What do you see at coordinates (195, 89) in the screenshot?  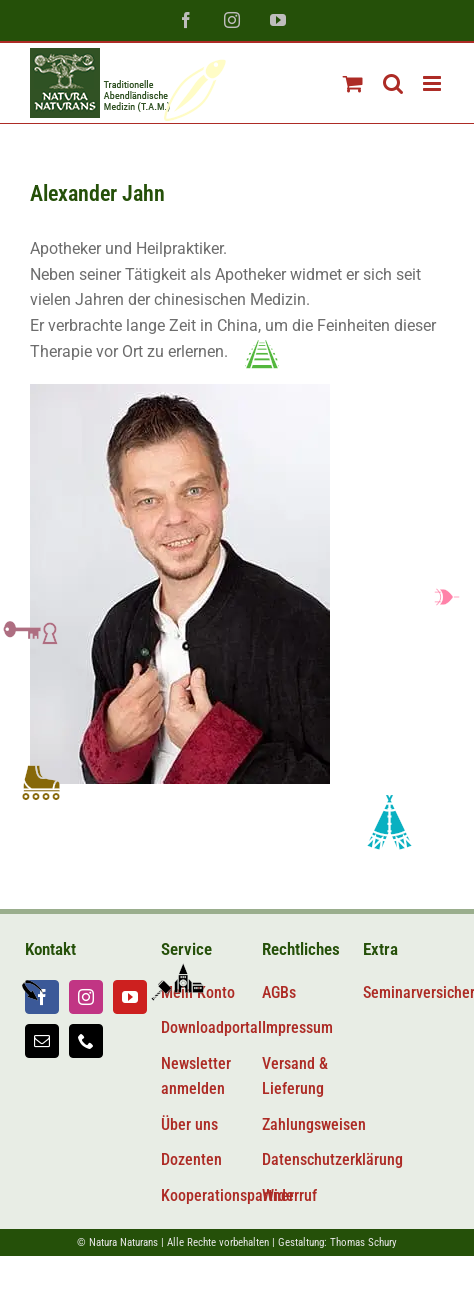 I see `indicates early stage or growth phase in a game` at bounding box center [195, 89].